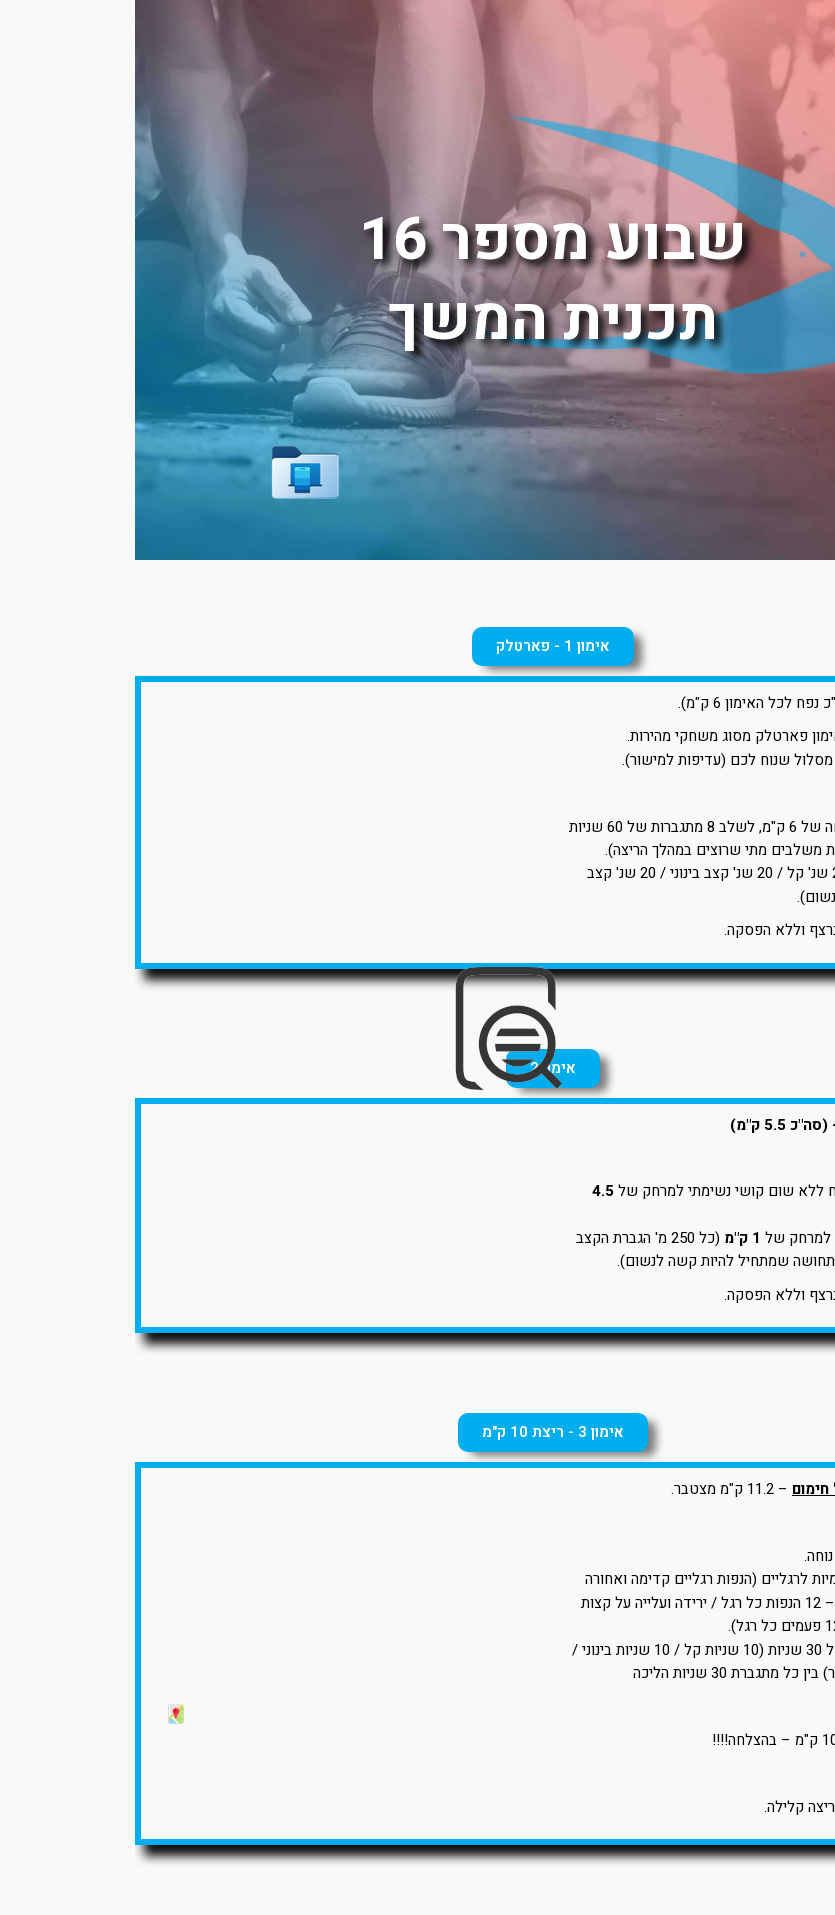  What do you see at coordinates (176, 1714) in the screenshot?
I see `geo+json file containing geographic data` at bounding box center [176, 1714].